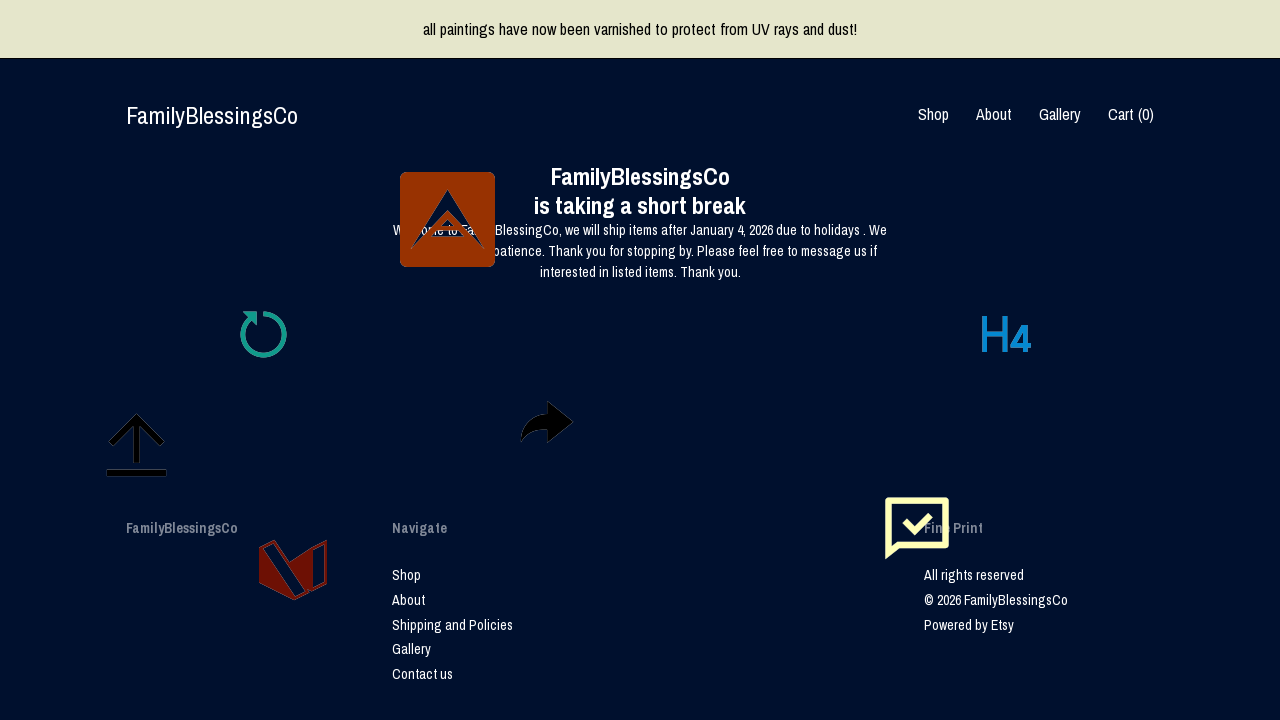  Describe the element at coordinates (293, 570) in the screenshot. I see `visit Material for MkDocs documentation` at that location.